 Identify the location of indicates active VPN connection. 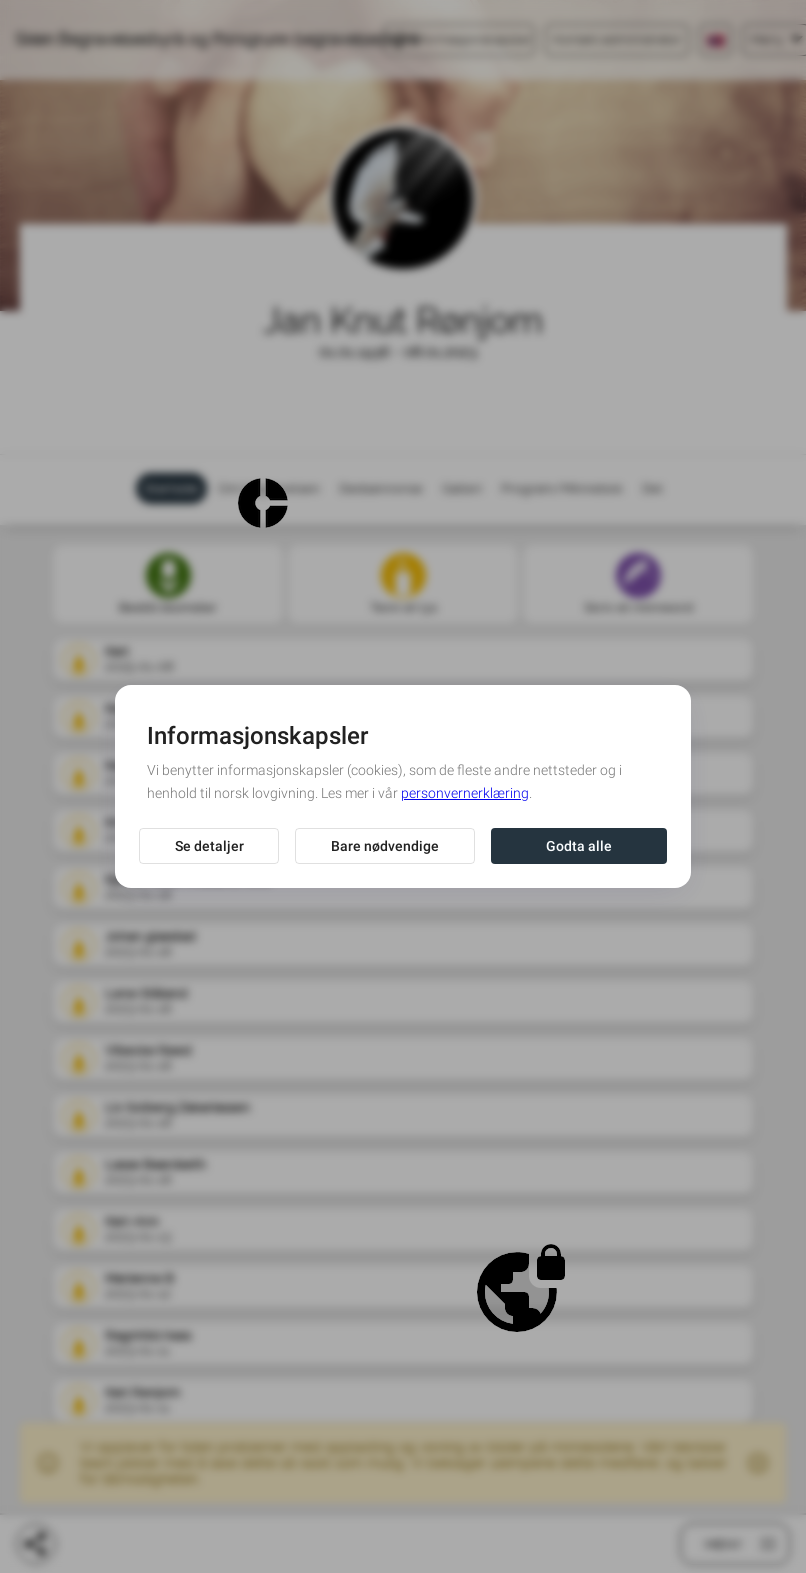
(521, 1288).